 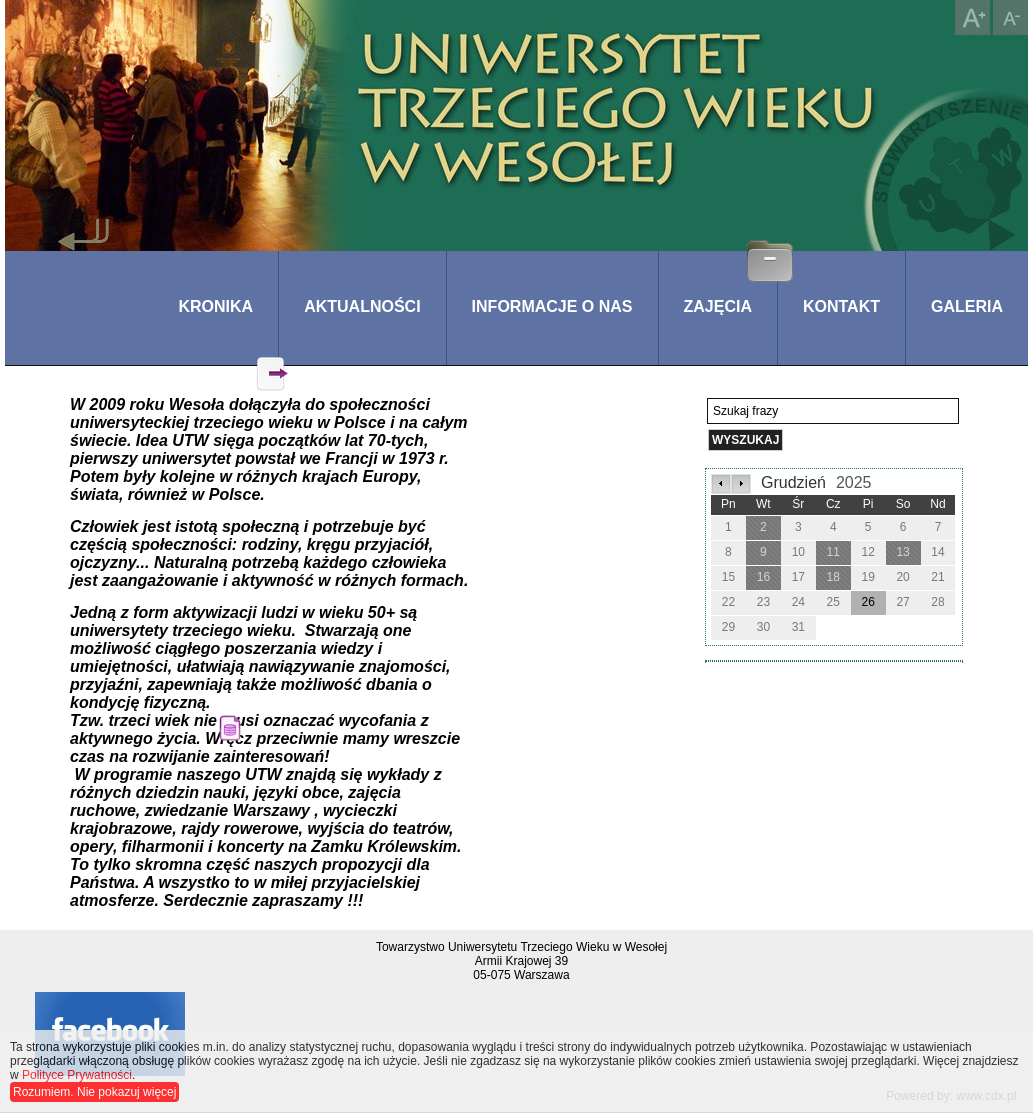 I want to click on export document to another location or format, so click(x=270, y=373).